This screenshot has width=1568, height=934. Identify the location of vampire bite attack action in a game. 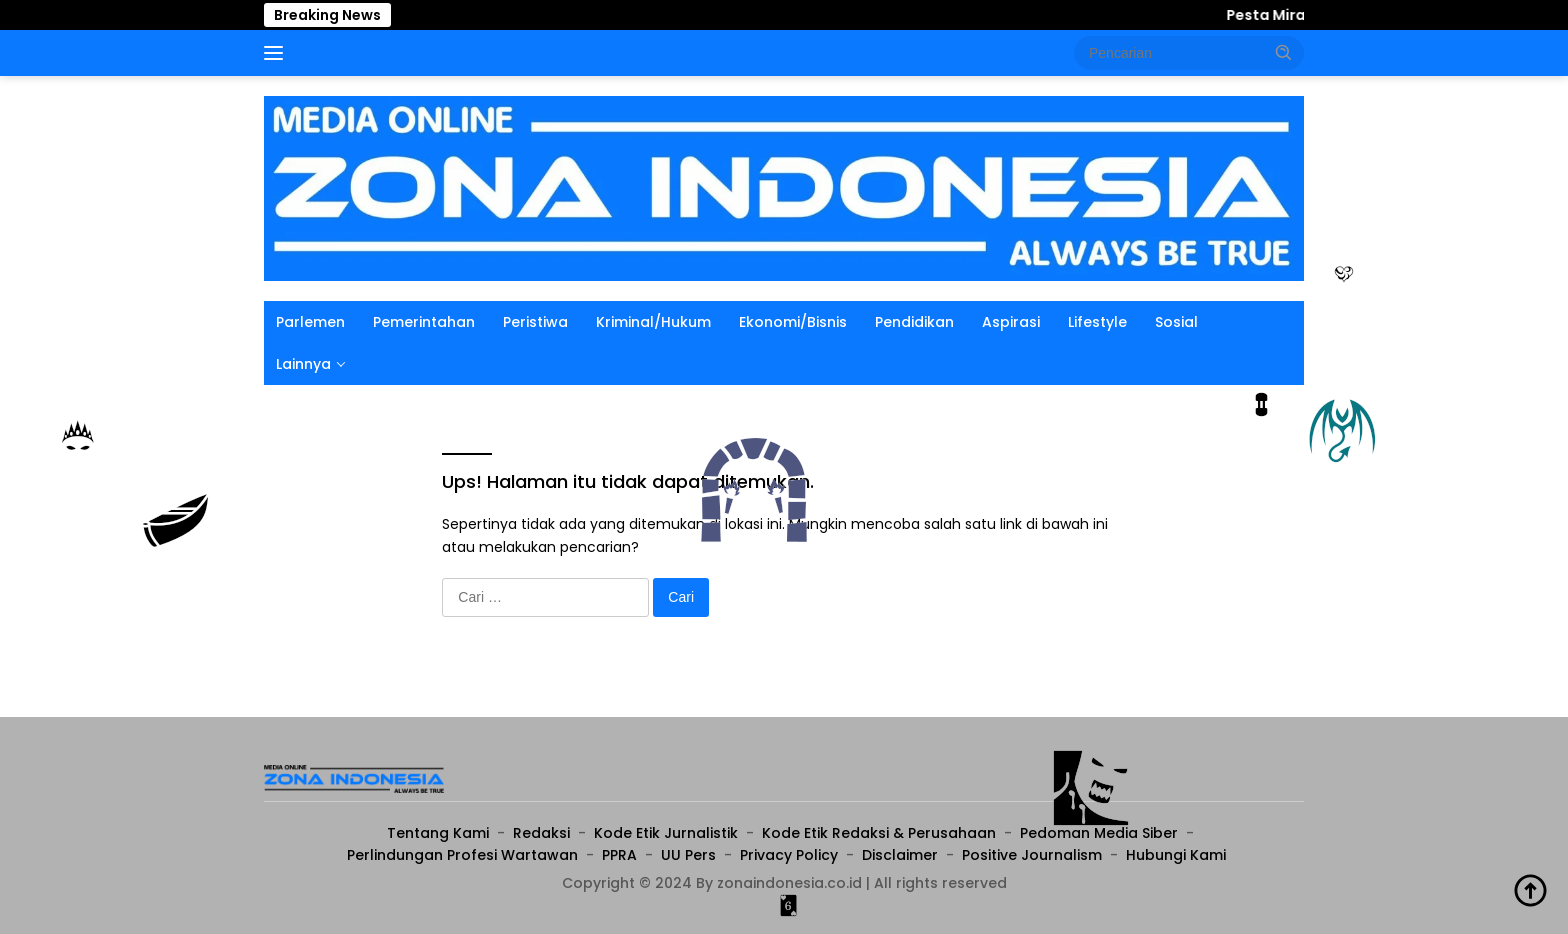
(1091, 788).